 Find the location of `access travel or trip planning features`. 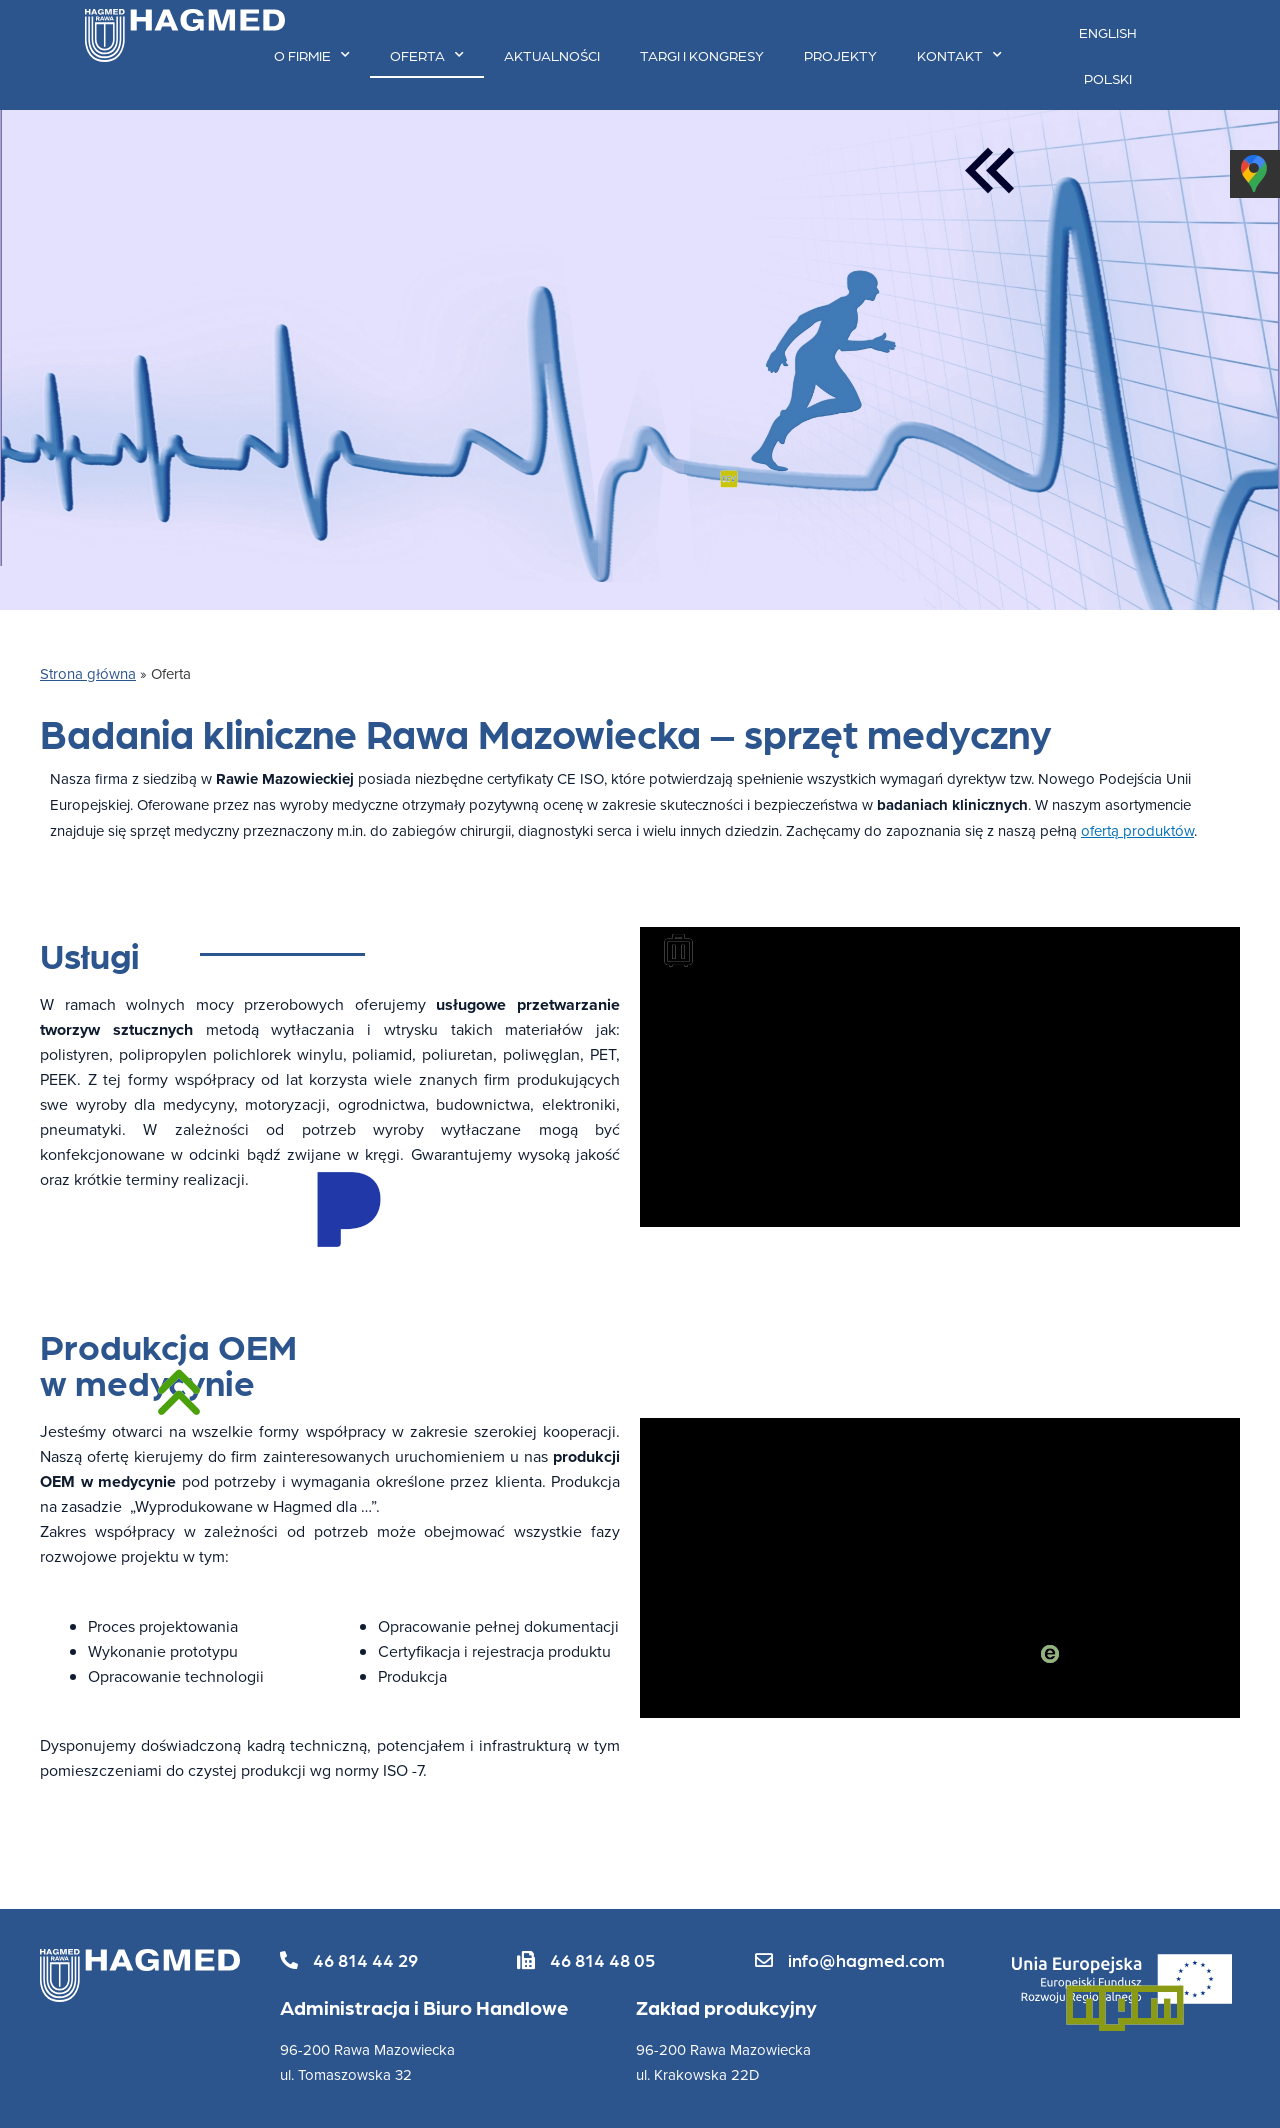

access travel or trip planning features is located at coordinates (678, 949).